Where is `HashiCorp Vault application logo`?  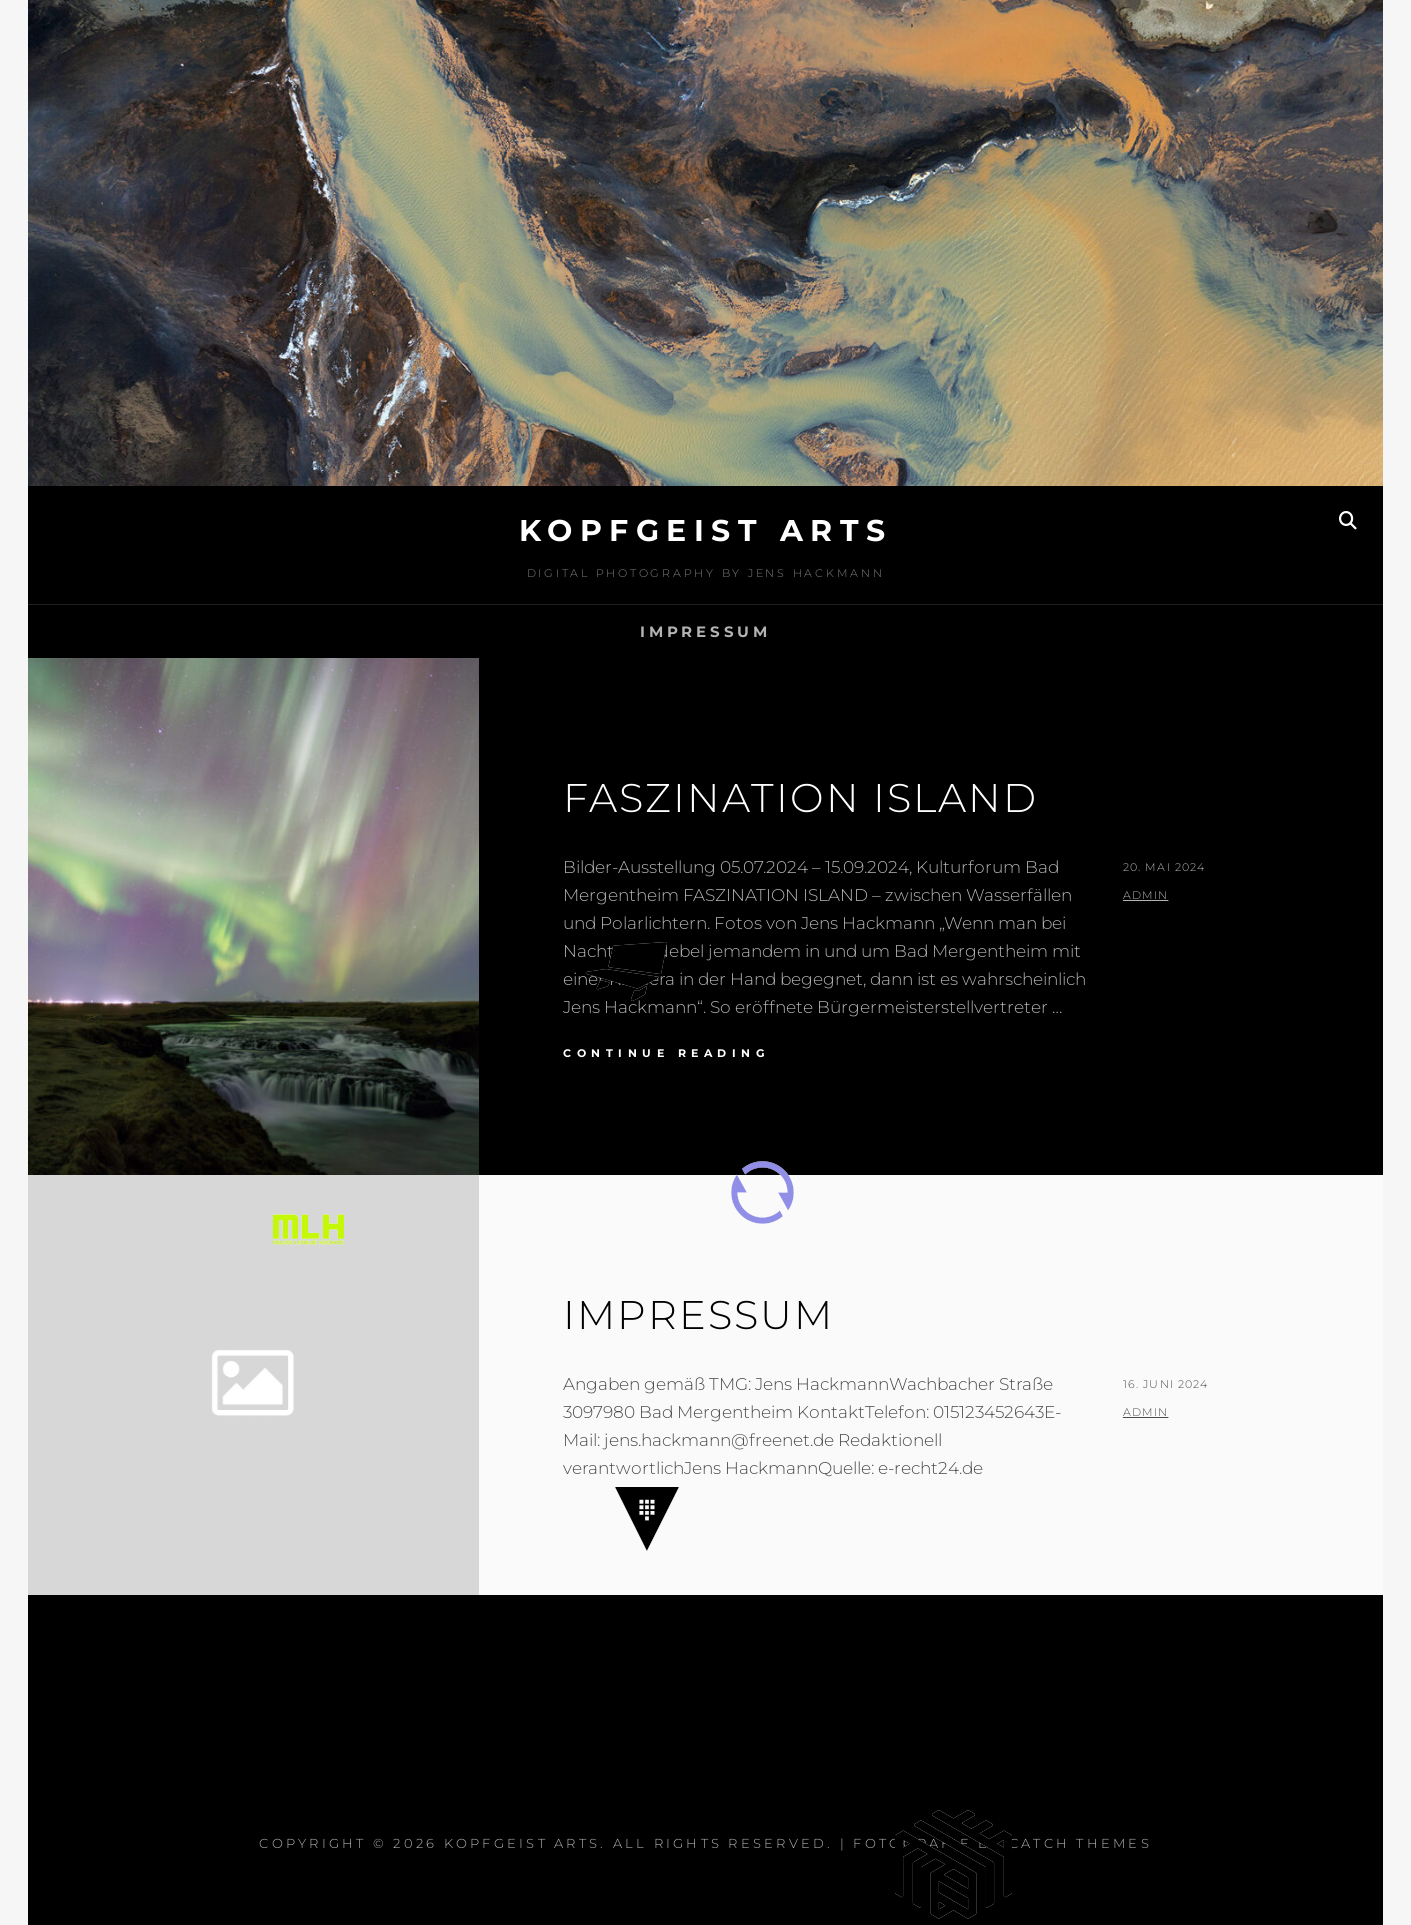
HashiCorp Vault application logo is located at coordinates (647, 1519).